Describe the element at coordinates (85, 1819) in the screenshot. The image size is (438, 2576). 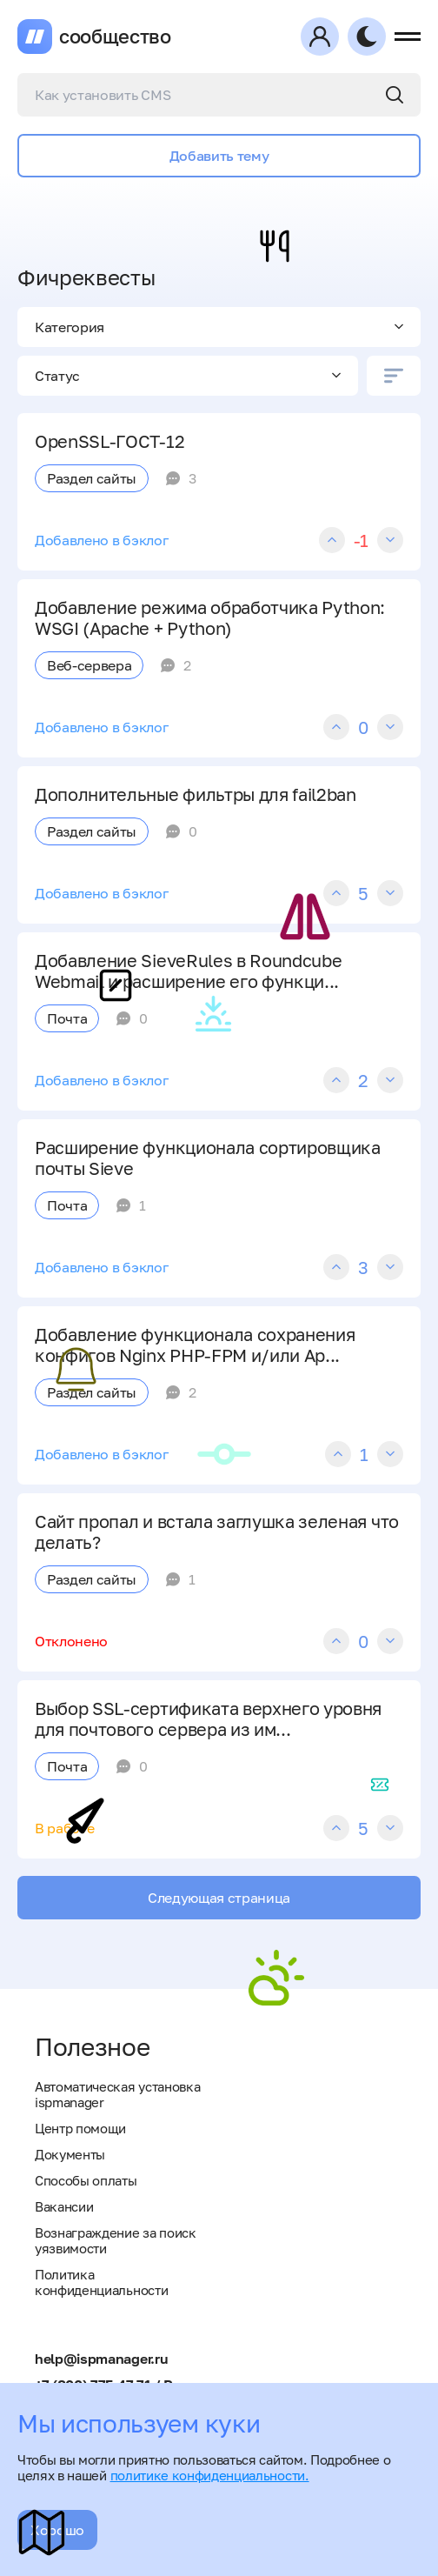
I see `indicates clear or dry weather conditions` at that location.